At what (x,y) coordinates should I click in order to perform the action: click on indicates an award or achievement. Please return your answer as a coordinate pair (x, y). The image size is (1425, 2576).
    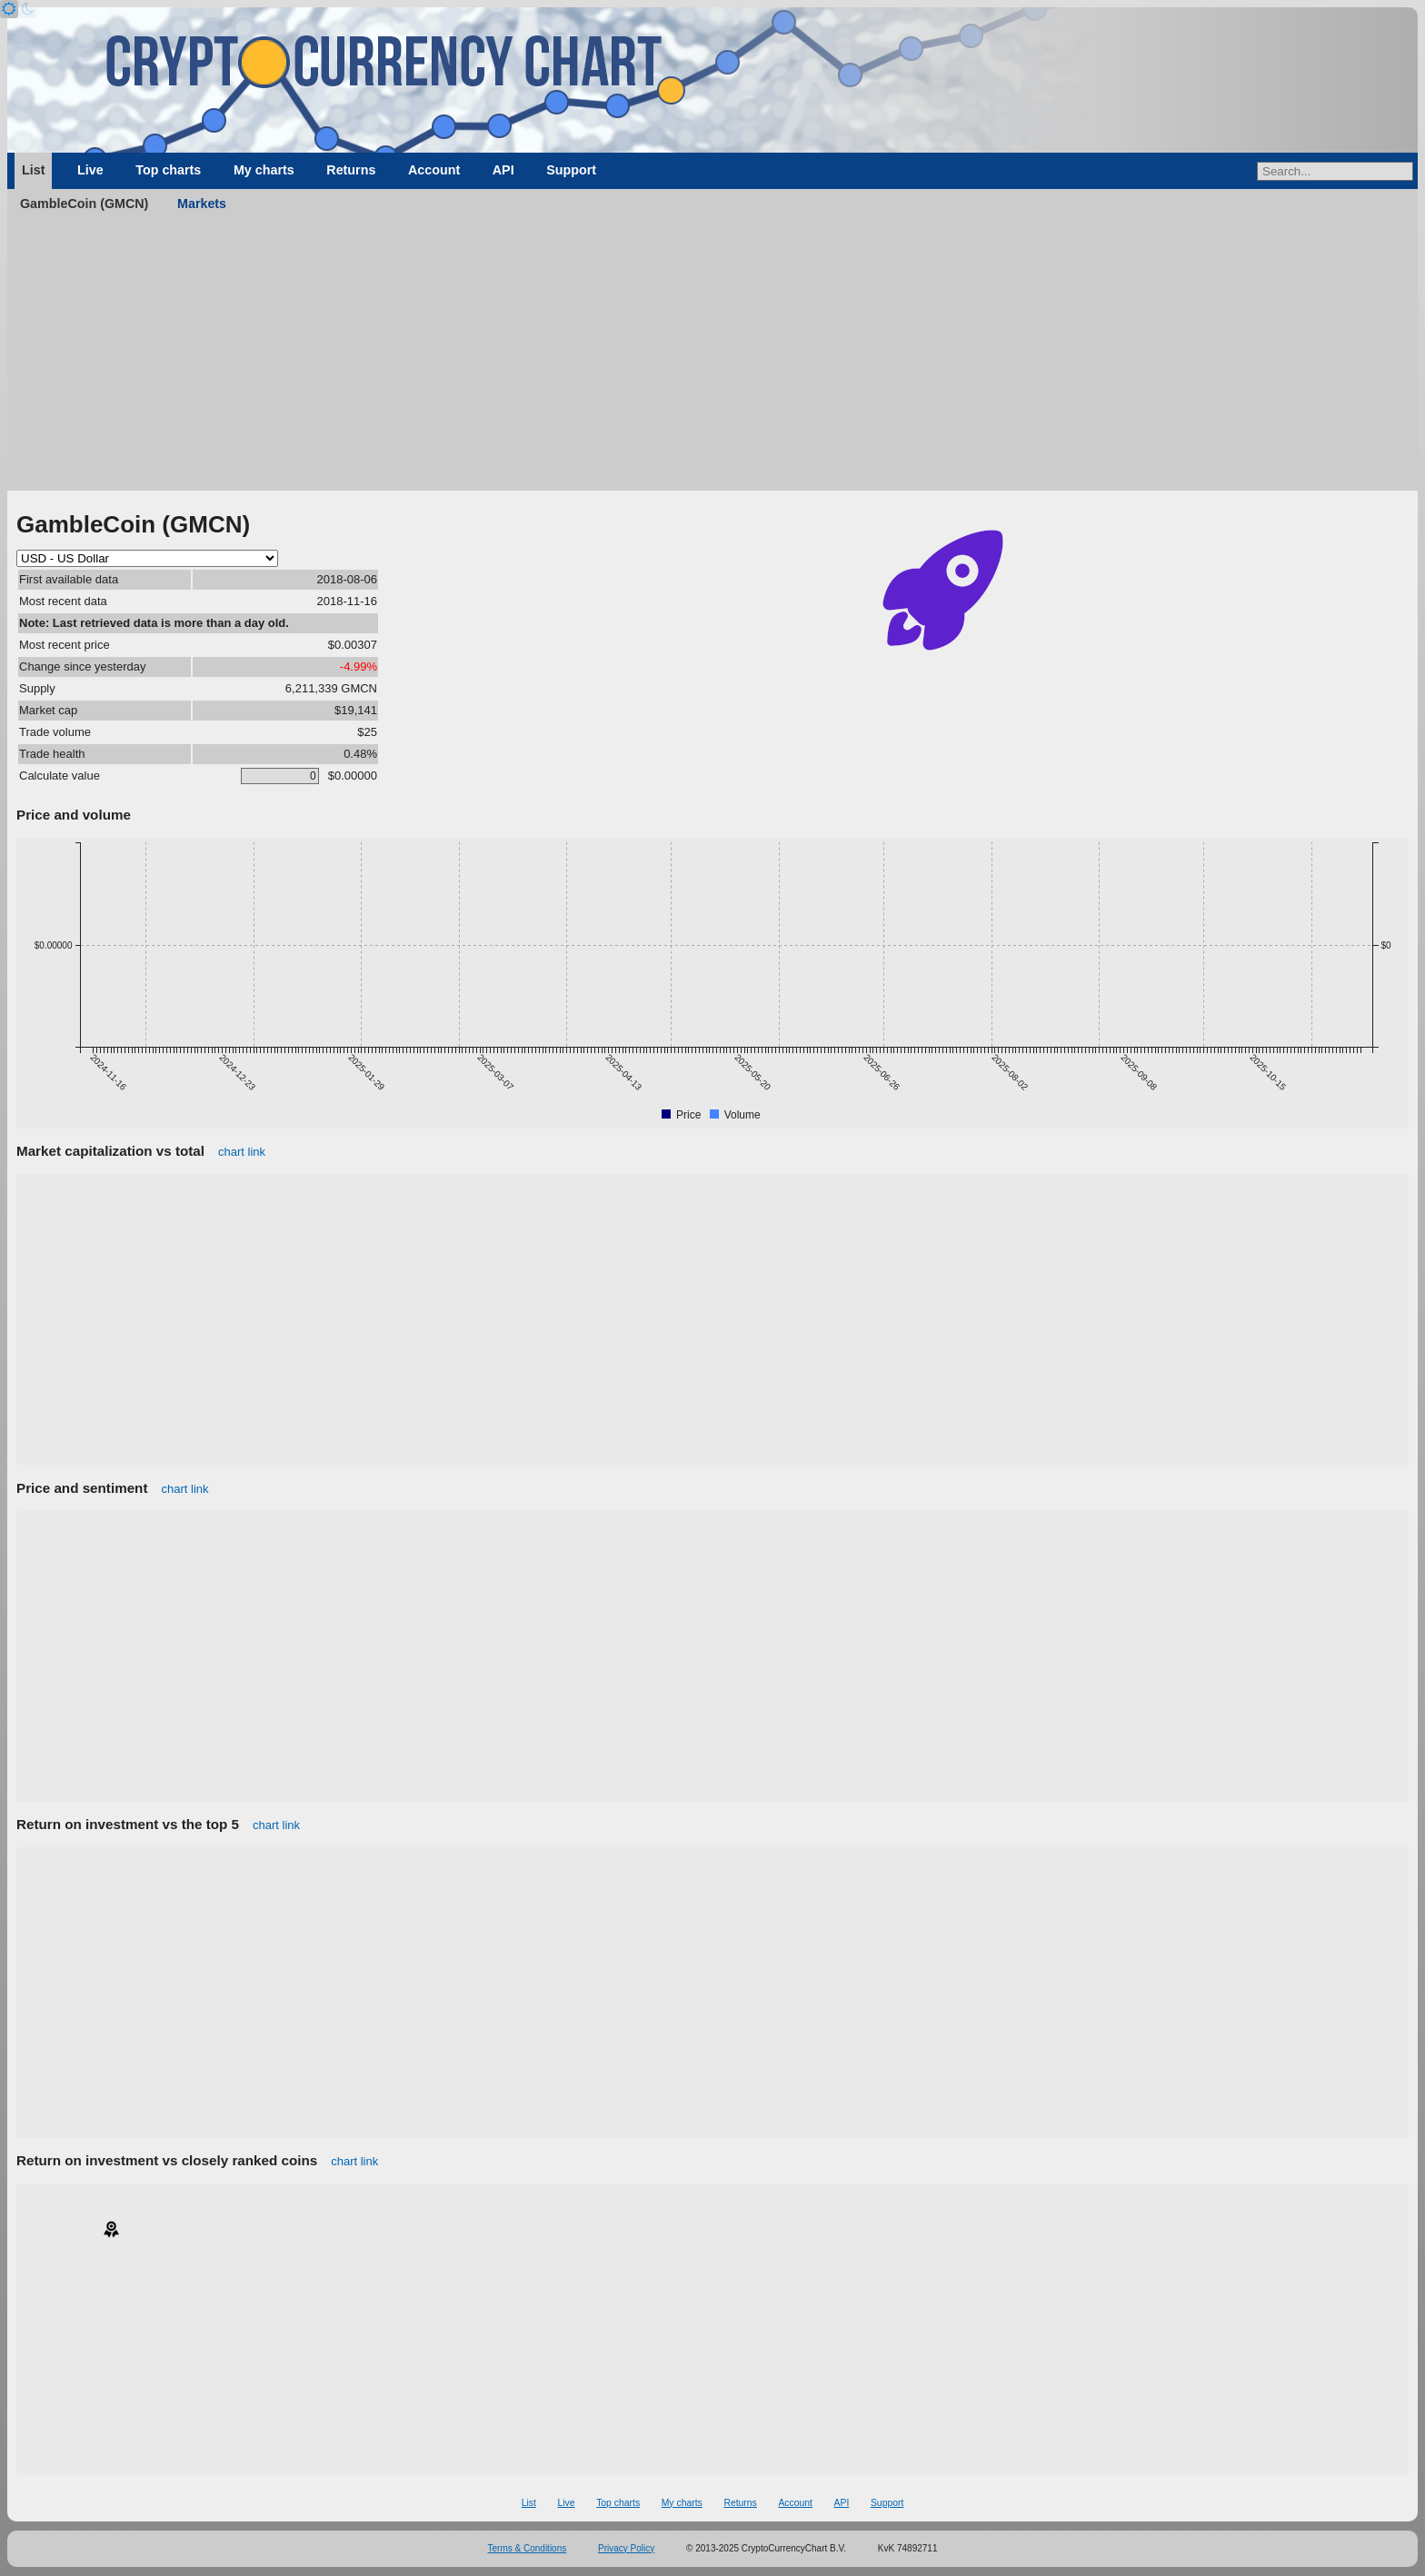
    Looking at the image, I should click on (111, 2229).